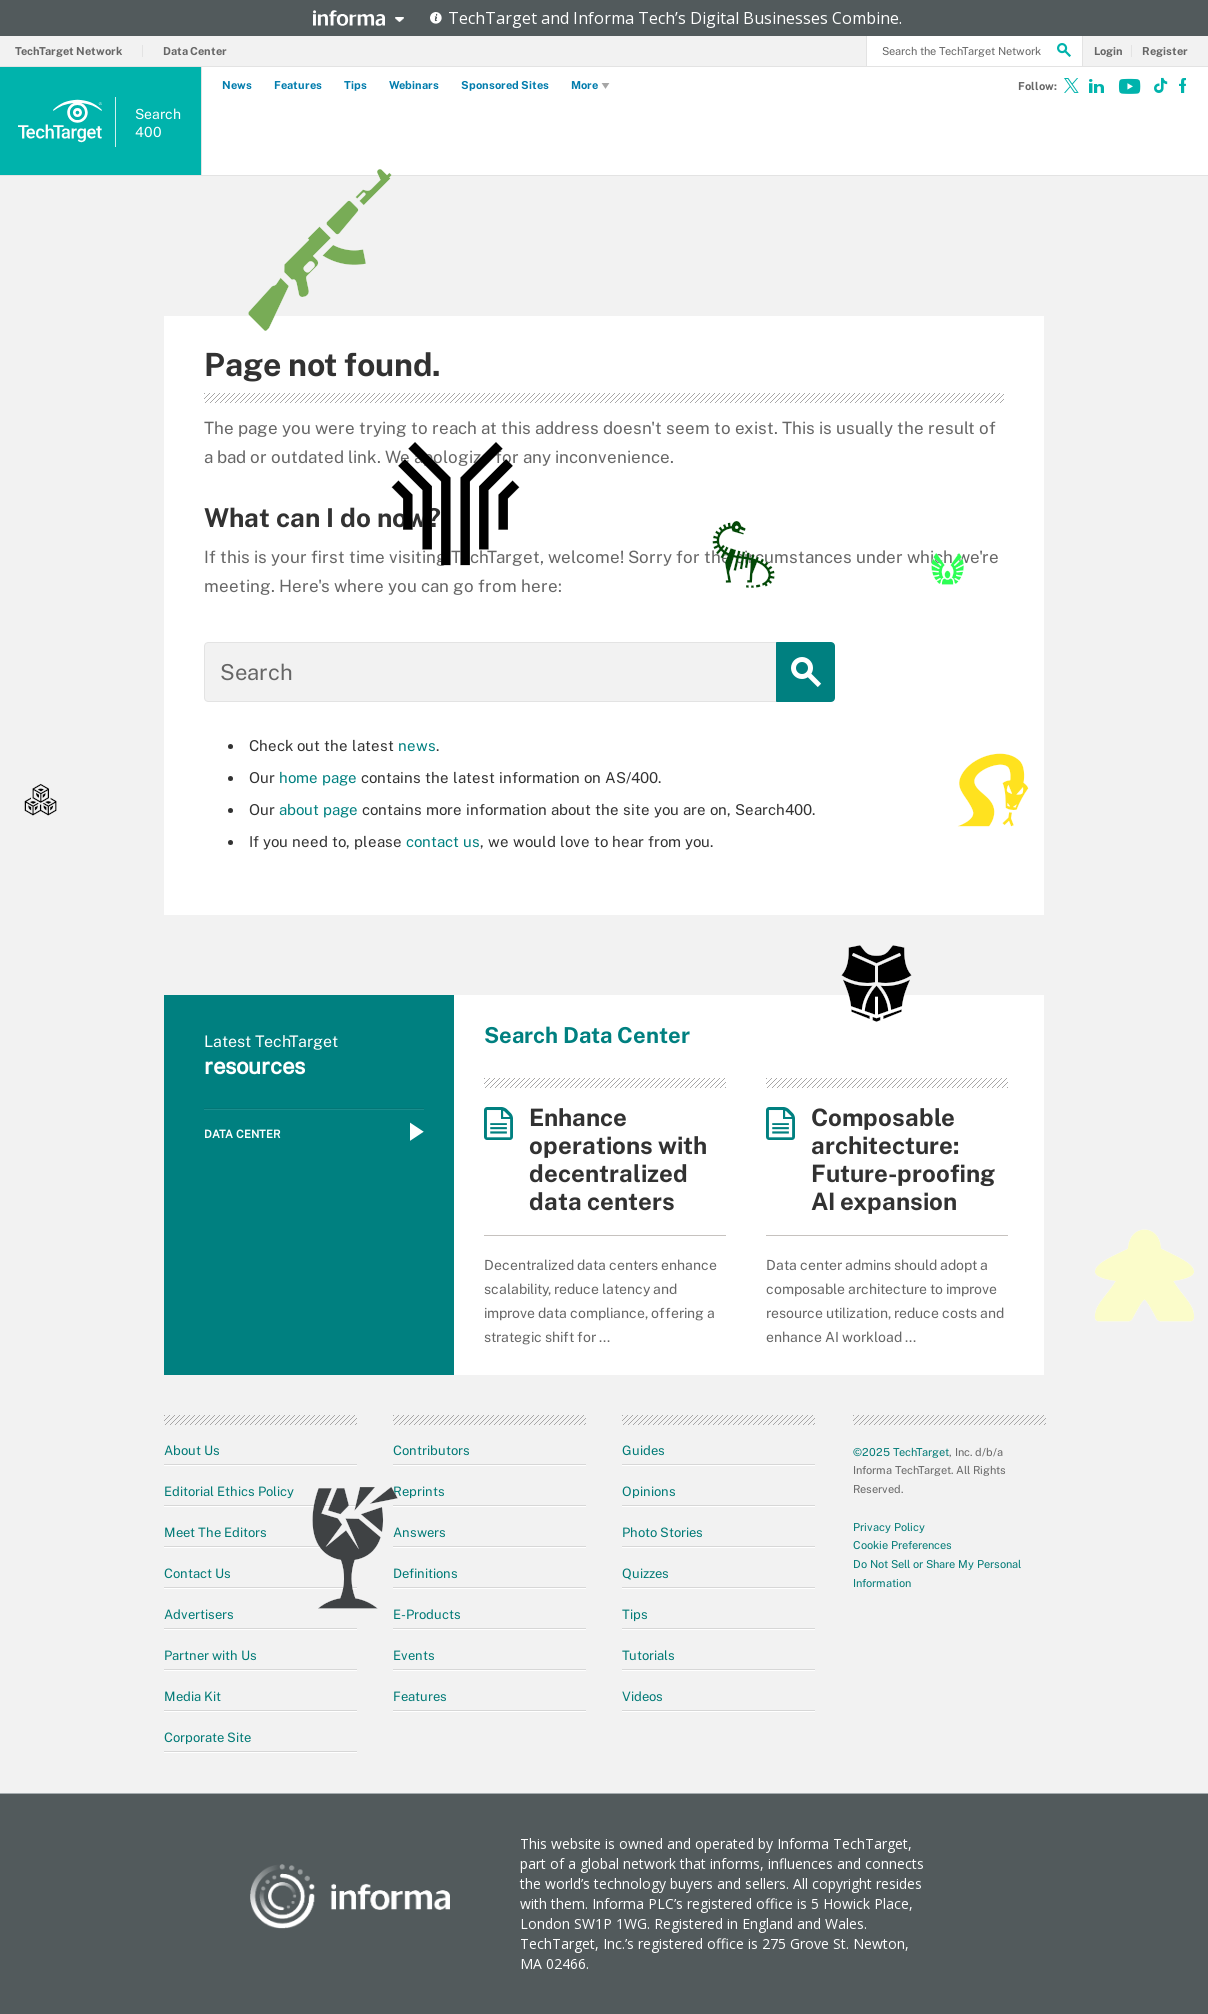  I want to click on access player profile or avatar settings, so click(1144, 1275).